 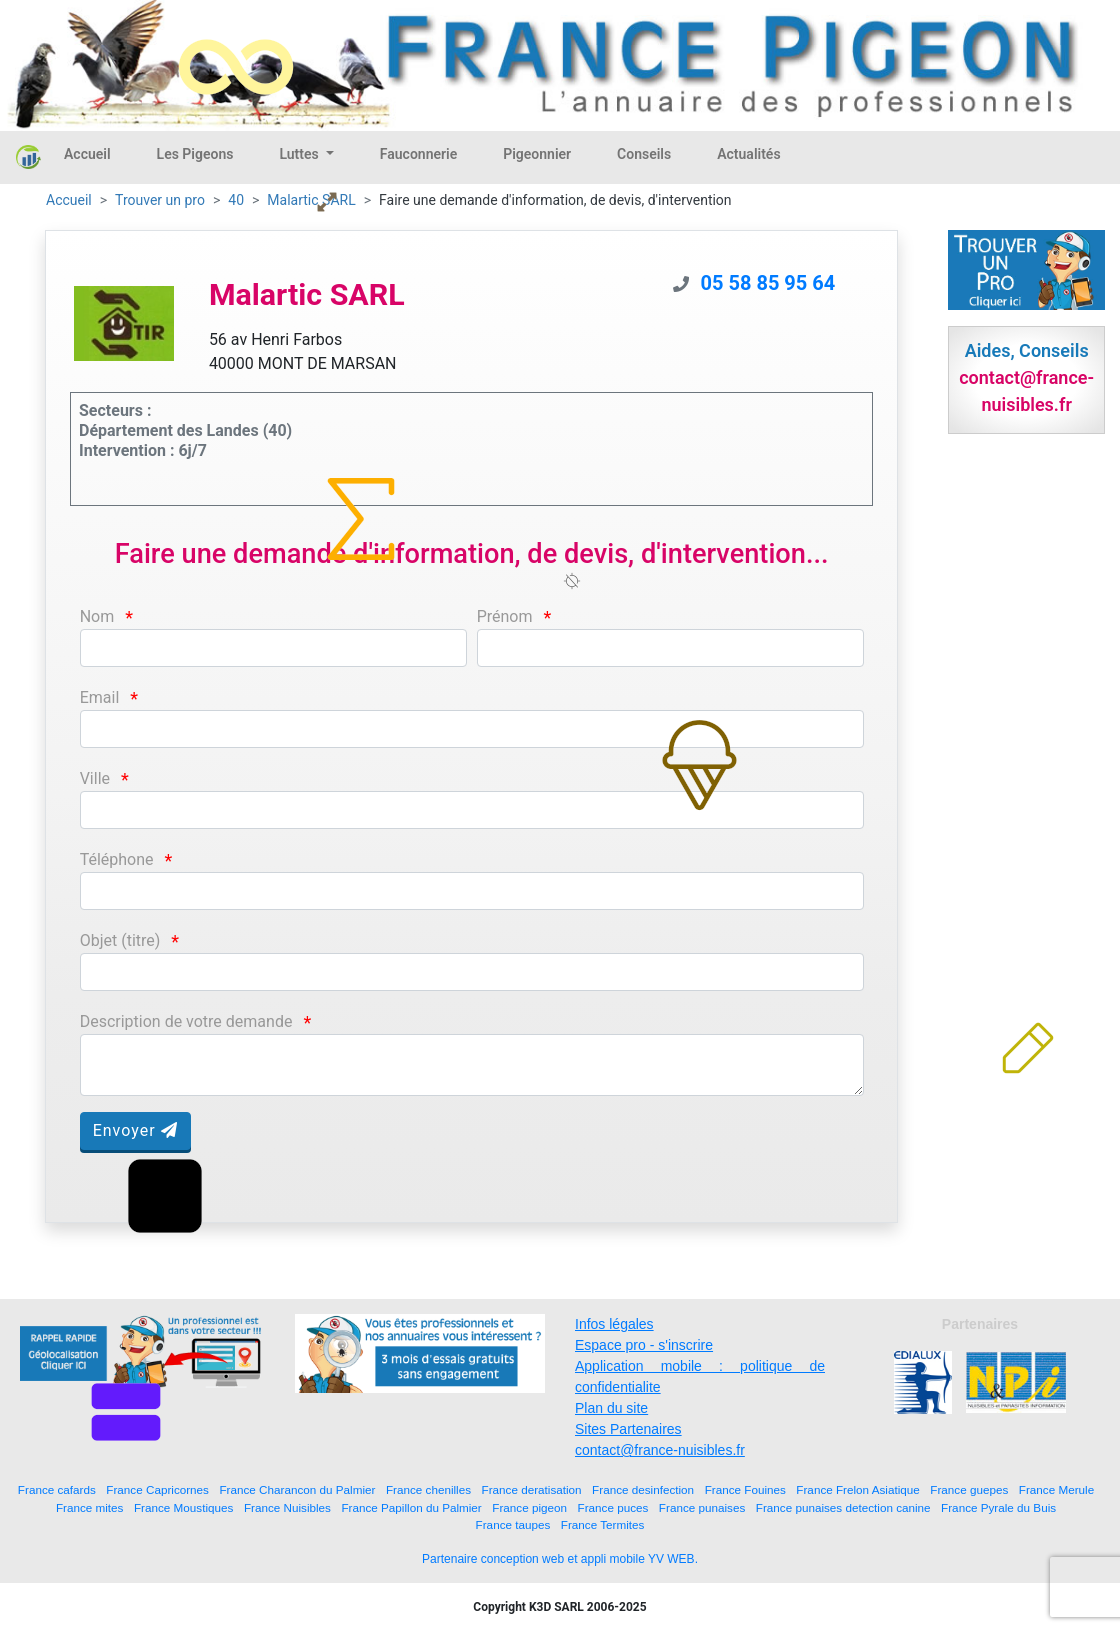 I want to click on crop image to square aspect ratio, so click(x=165, y=1196).